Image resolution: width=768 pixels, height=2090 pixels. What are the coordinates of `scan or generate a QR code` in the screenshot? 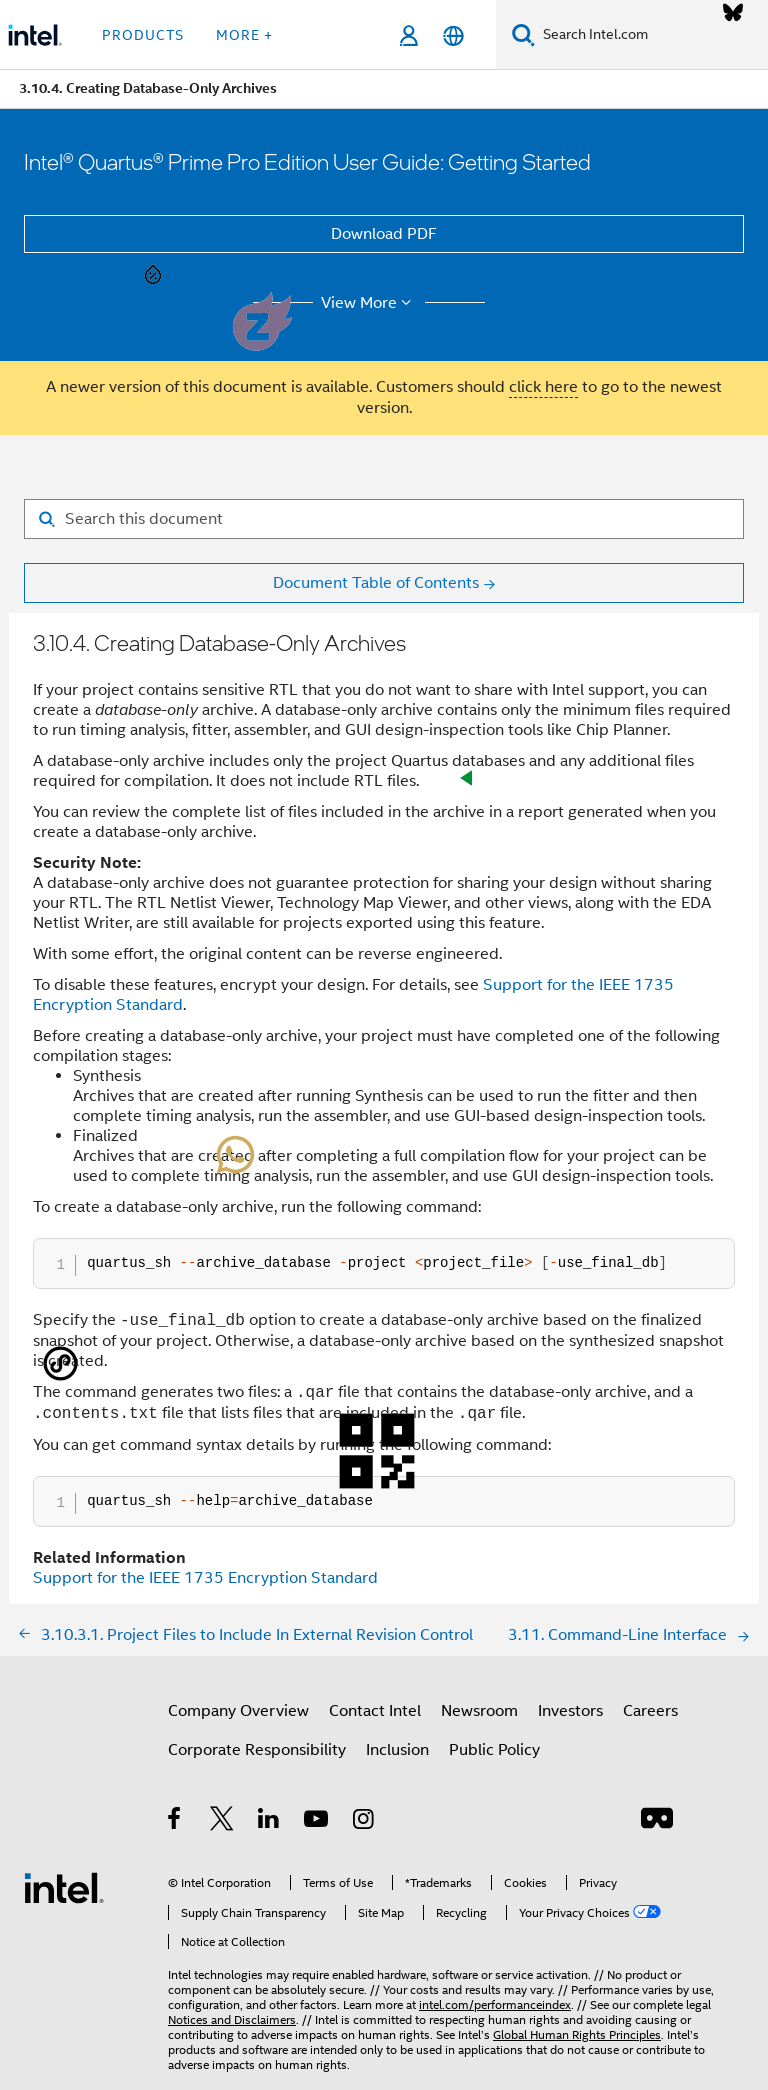 It's located at (377, 1451).